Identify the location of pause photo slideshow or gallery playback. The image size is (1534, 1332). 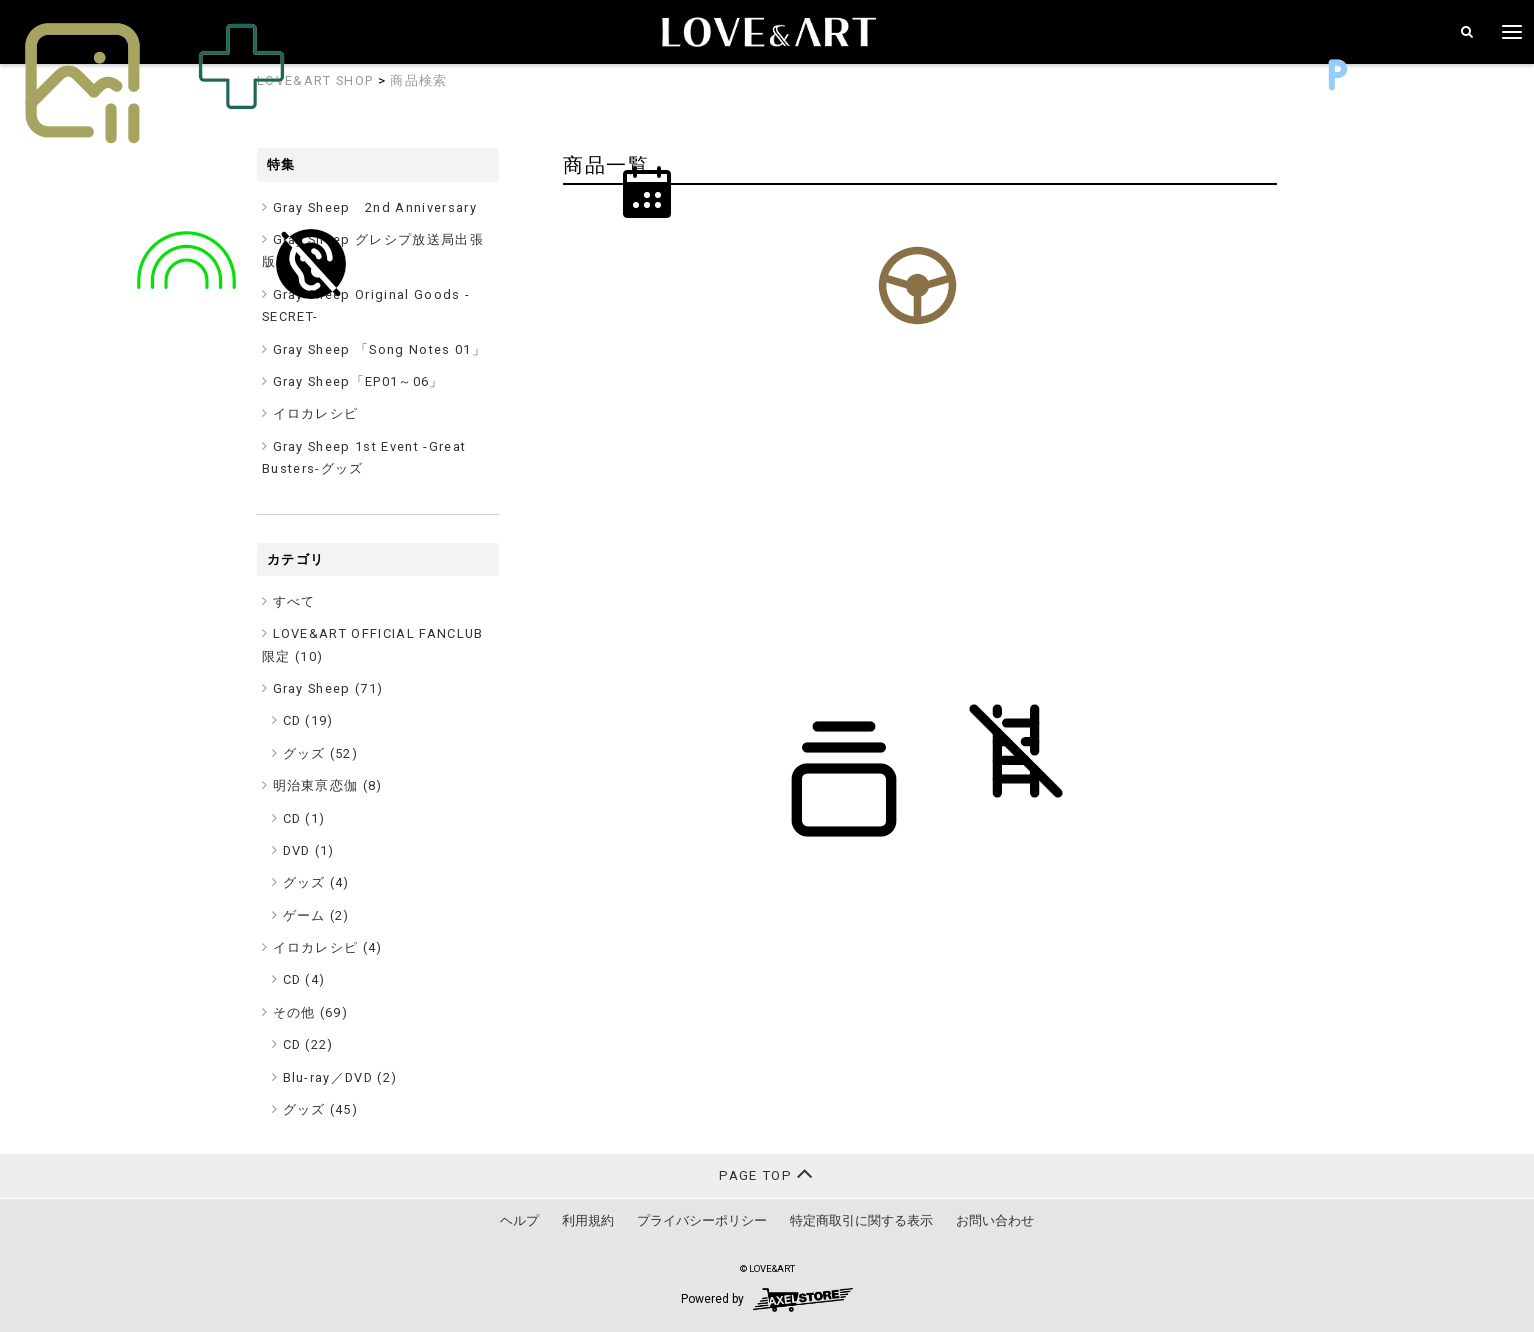
(82, 80).